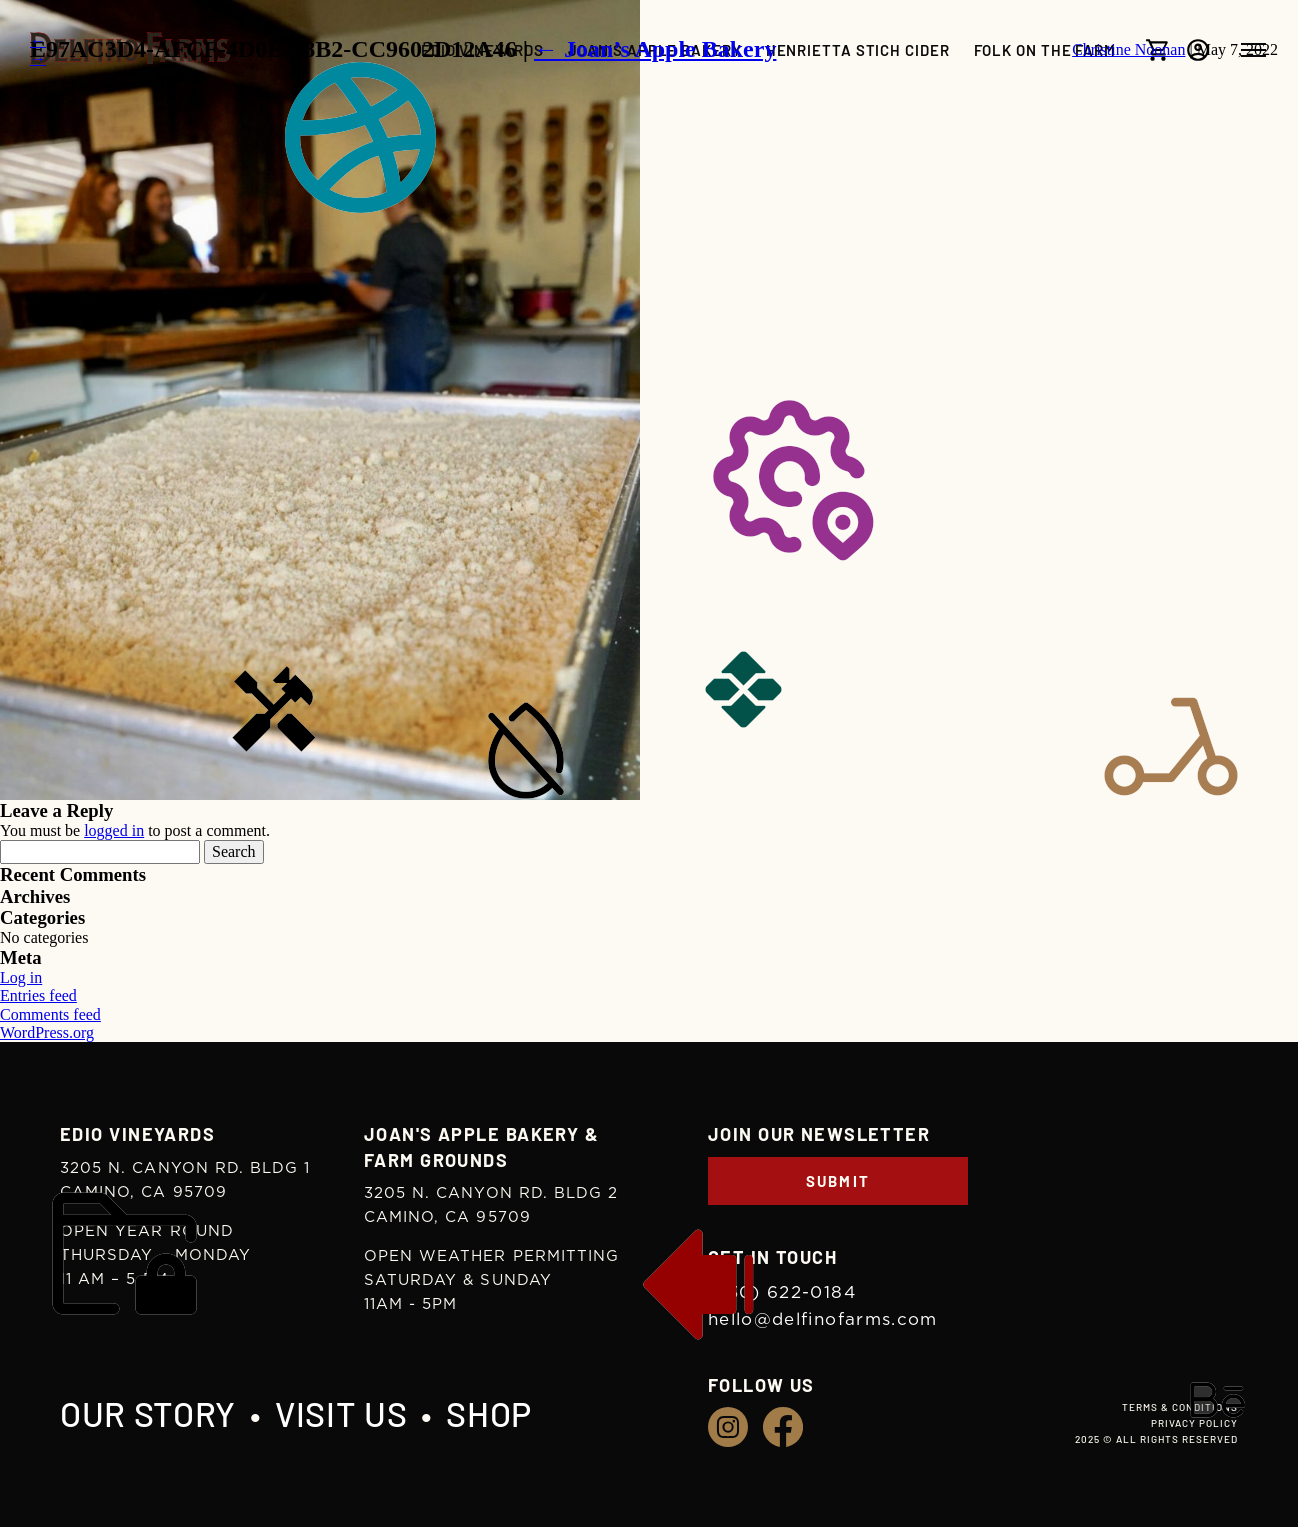 The image size is (1298, 1527). I want to click on pin settings to a specific location, so click(789, 476).